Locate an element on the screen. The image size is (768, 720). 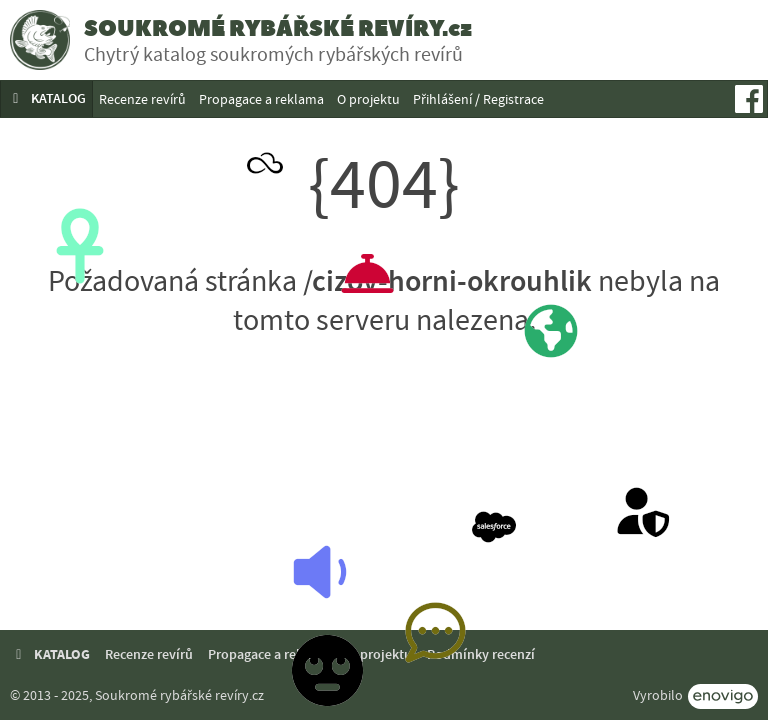
indicates egyptian or ancient history content is located at coordinates (80, 246).